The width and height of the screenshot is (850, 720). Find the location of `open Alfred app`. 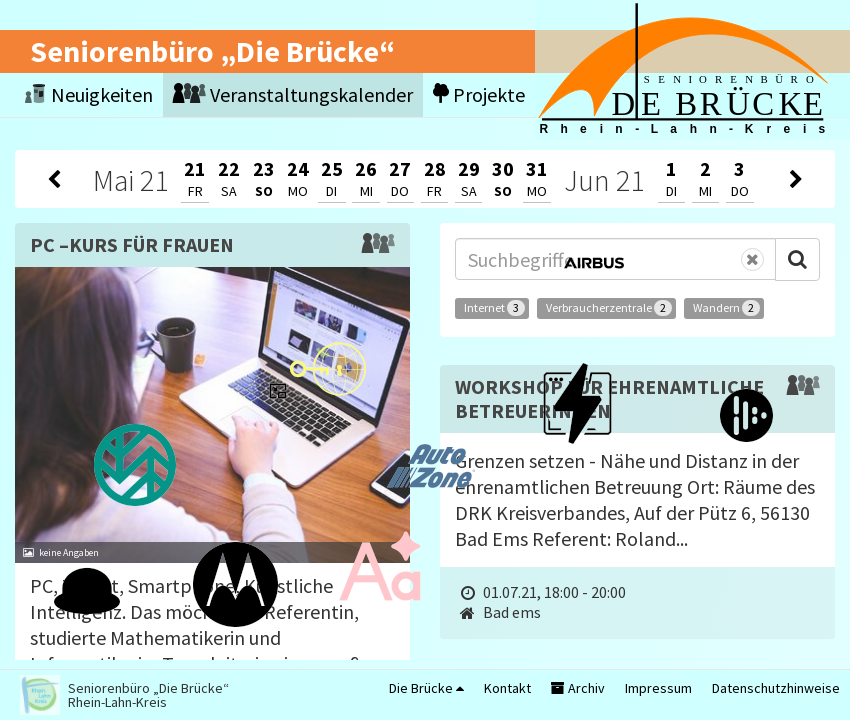

open Alfred app is located at coordinates (87, 591).